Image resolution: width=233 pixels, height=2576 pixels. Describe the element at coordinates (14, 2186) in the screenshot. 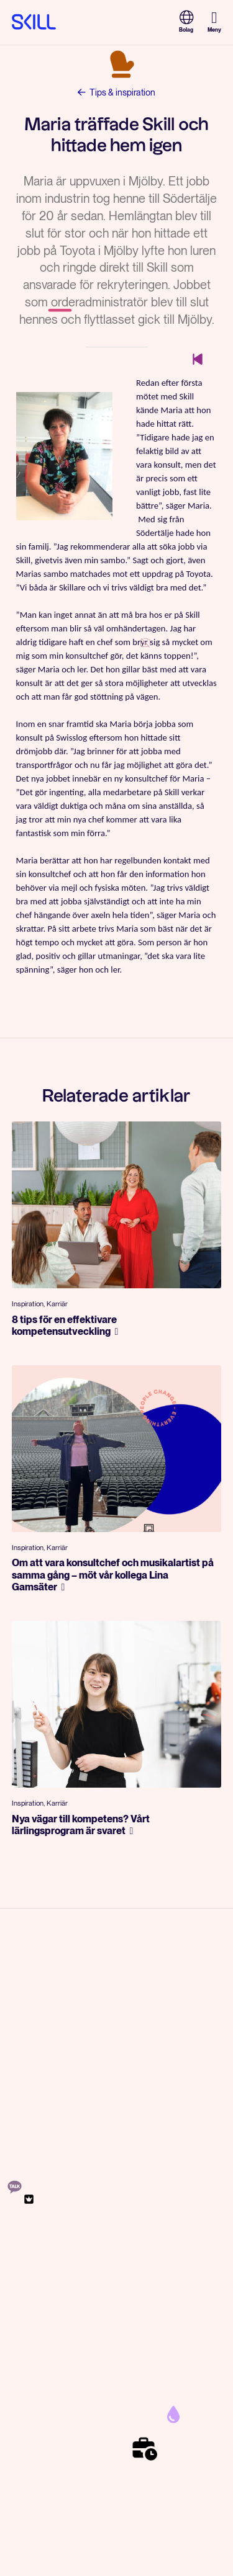

I see `open KakaoTalk messaging app` at that location.